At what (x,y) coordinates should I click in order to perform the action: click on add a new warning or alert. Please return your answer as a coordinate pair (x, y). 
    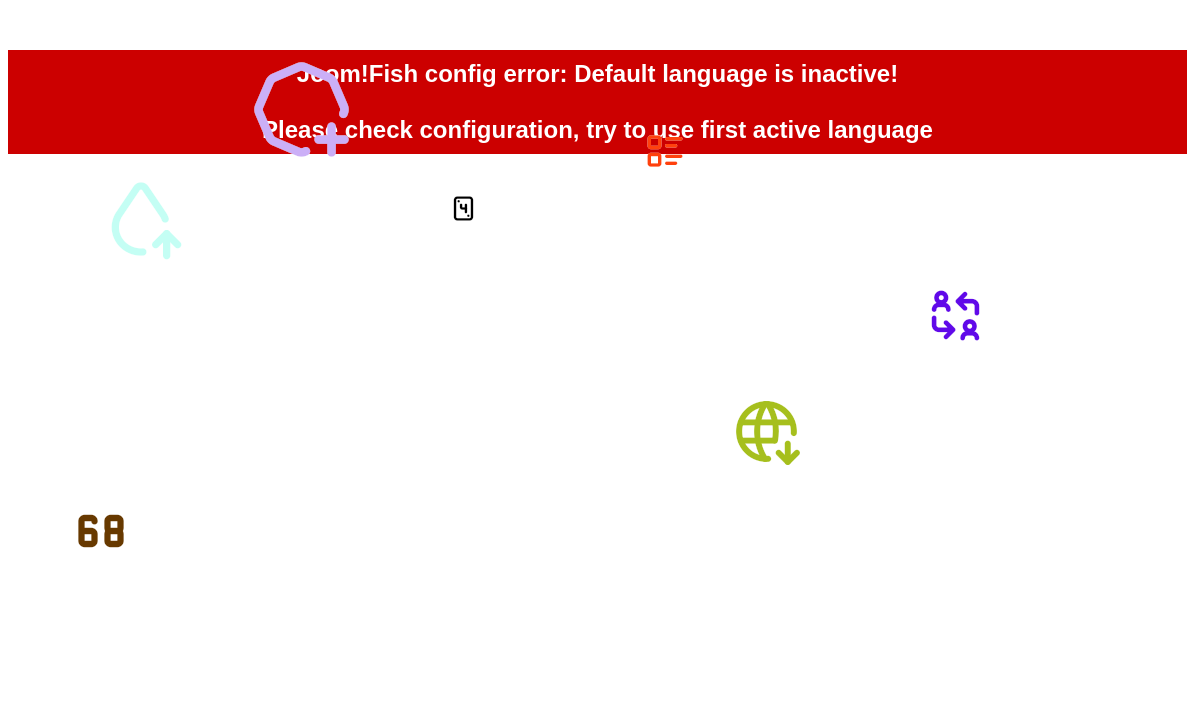
    Looking at the image, I should click on (301, 109).